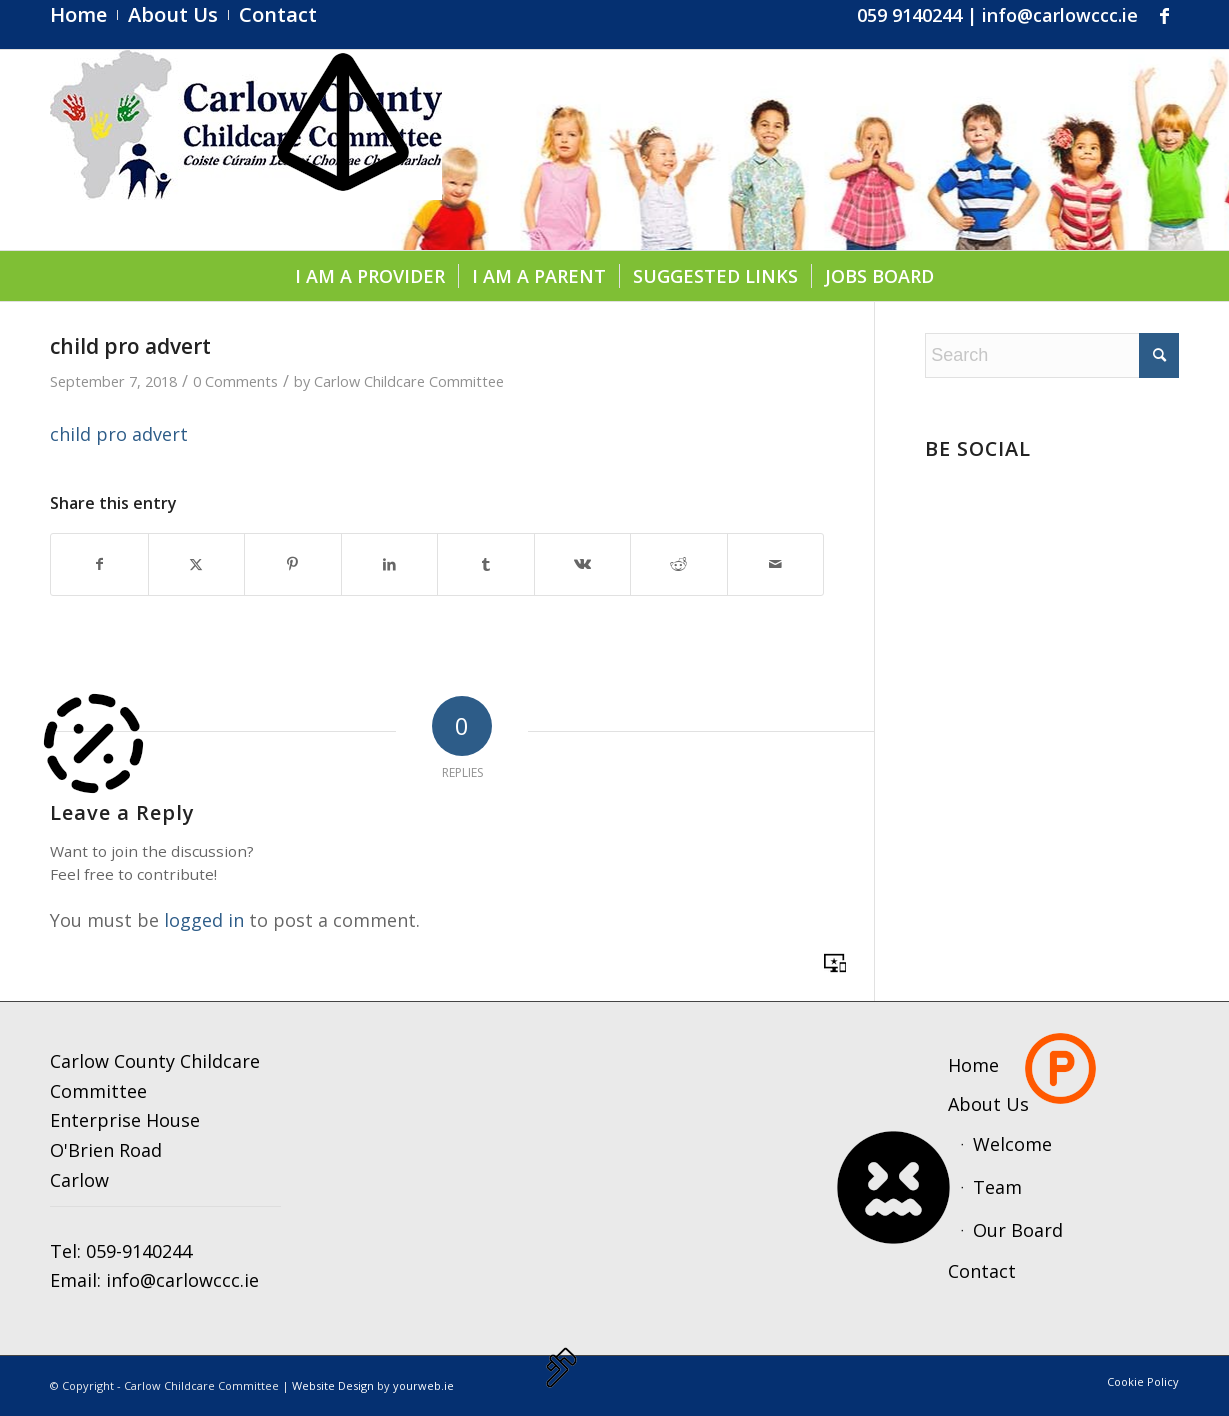 This screenshot has width=1229, height=1416. What do you see at coordinates (559, 1367) in the screenshot?
I see `access tools or settings` at bounding box center [559, 1367].